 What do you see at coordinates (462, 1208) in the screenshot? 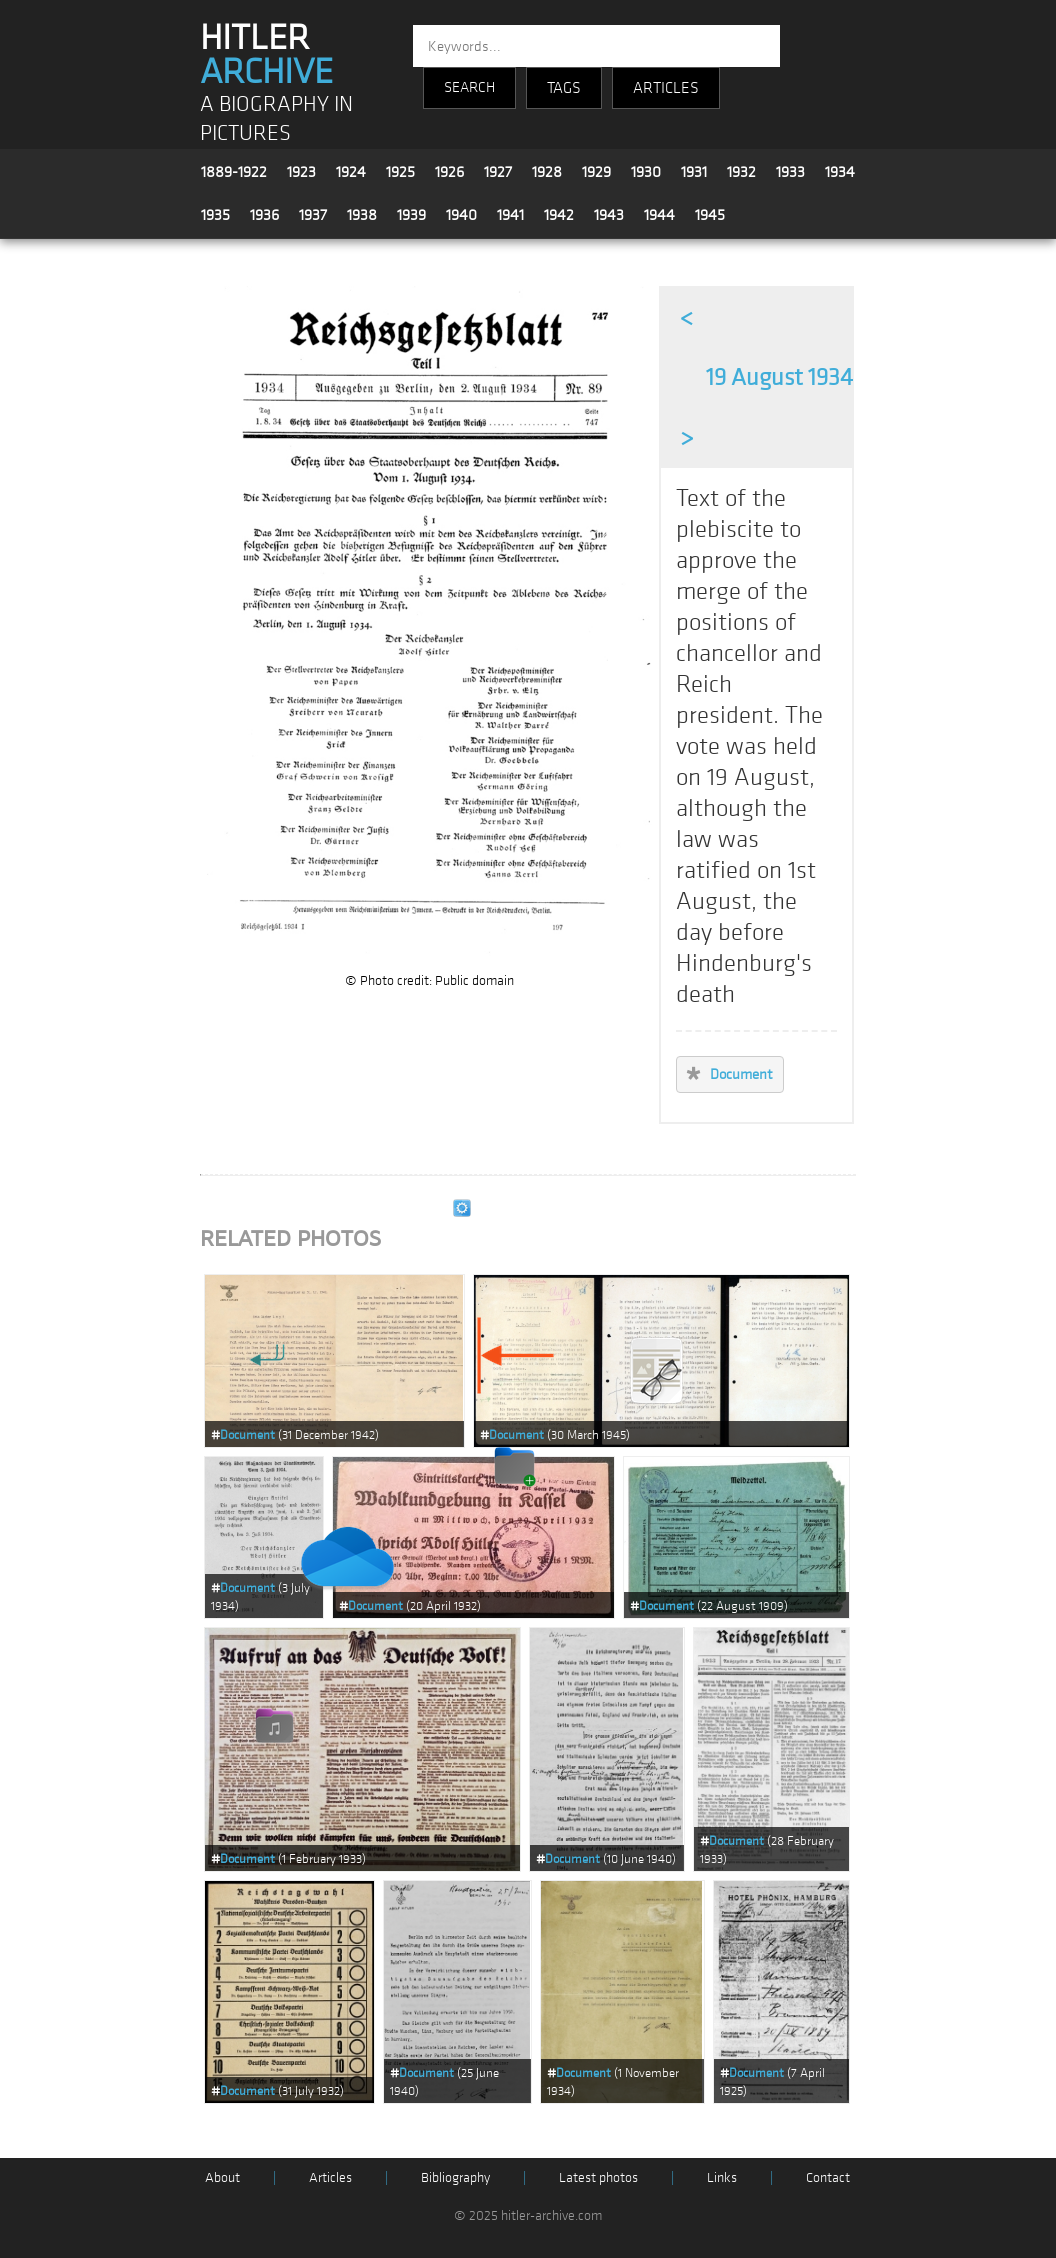
I see `ms-dos executable file type indicator` at bounding box center [462, 1208].